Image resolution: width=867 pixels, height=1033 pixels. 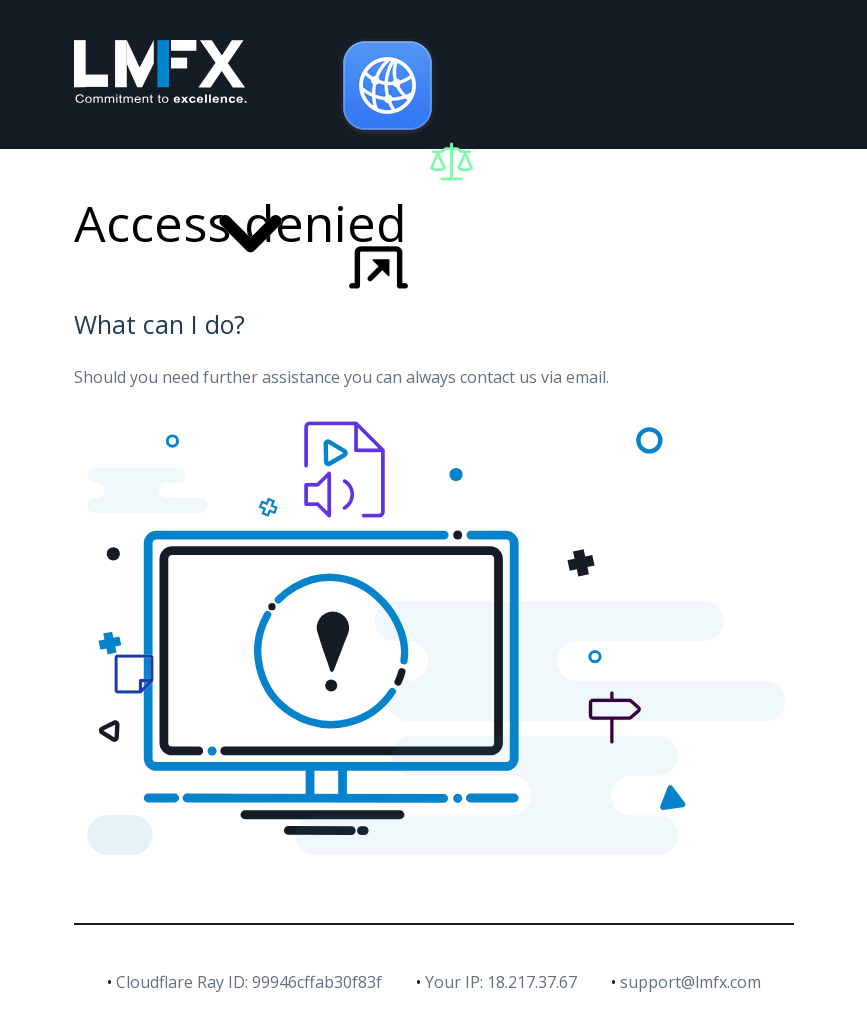 I want to click on expand a dropdown menu or collapsed section, so click(x=250, y=230).